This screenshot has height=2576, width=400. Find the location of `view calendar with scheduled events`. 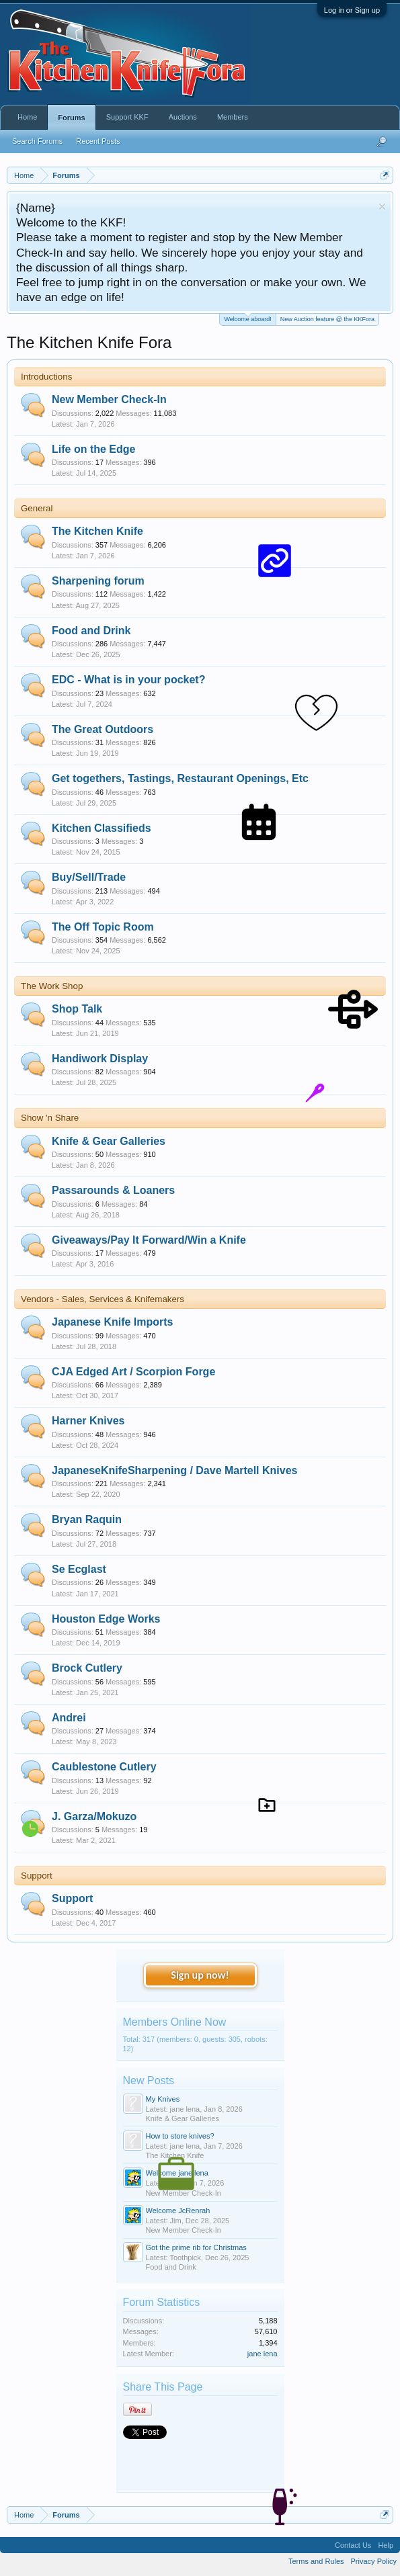

view calendar with scheduled events is located at coordinates (259, 823).